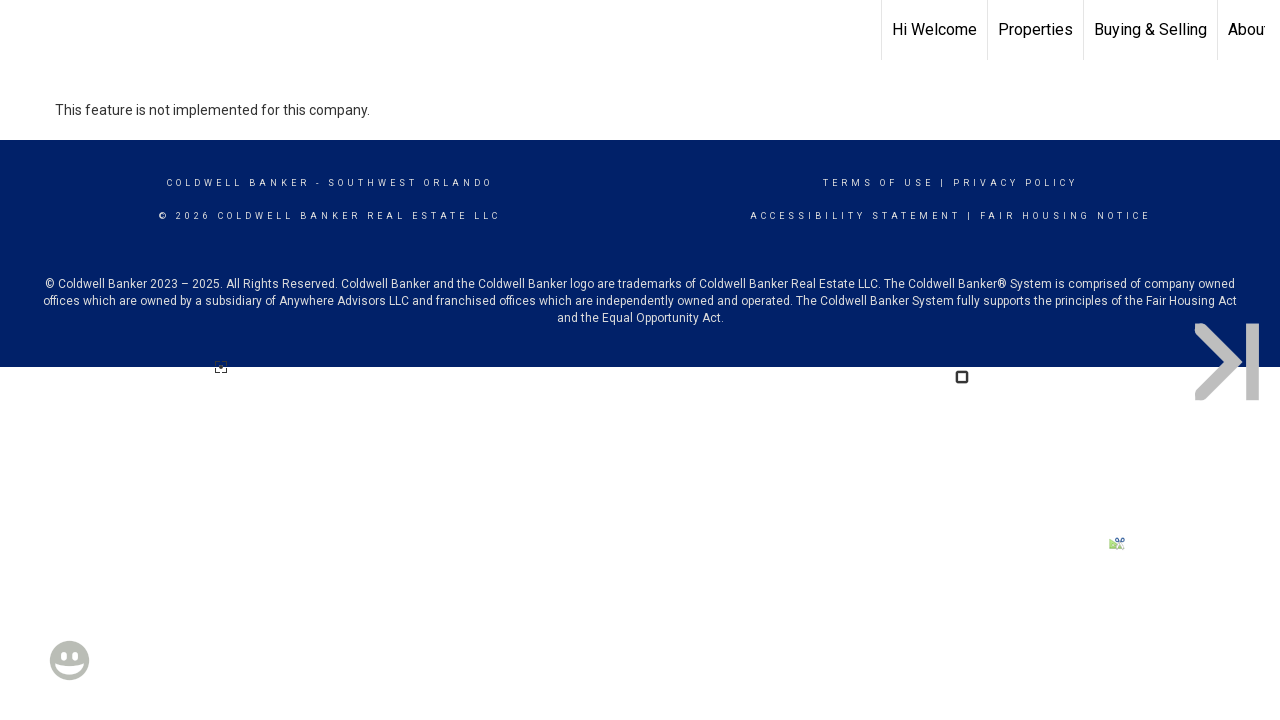 The width and height of the screenshot is (1280, 720). I want to click on skip to the last item in a list or playlist, so click(1227, 362).